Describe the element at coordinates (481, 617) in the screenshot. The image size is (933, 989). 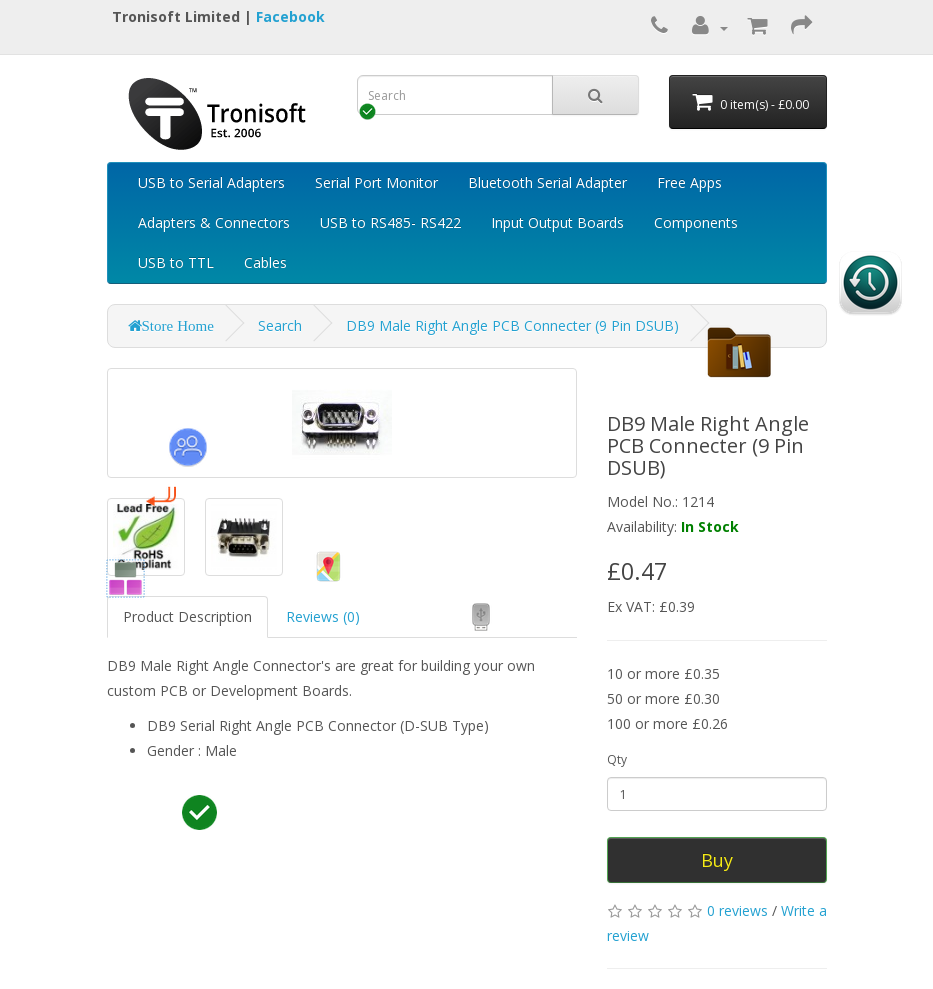
I see `removable USB storage device` at that location.